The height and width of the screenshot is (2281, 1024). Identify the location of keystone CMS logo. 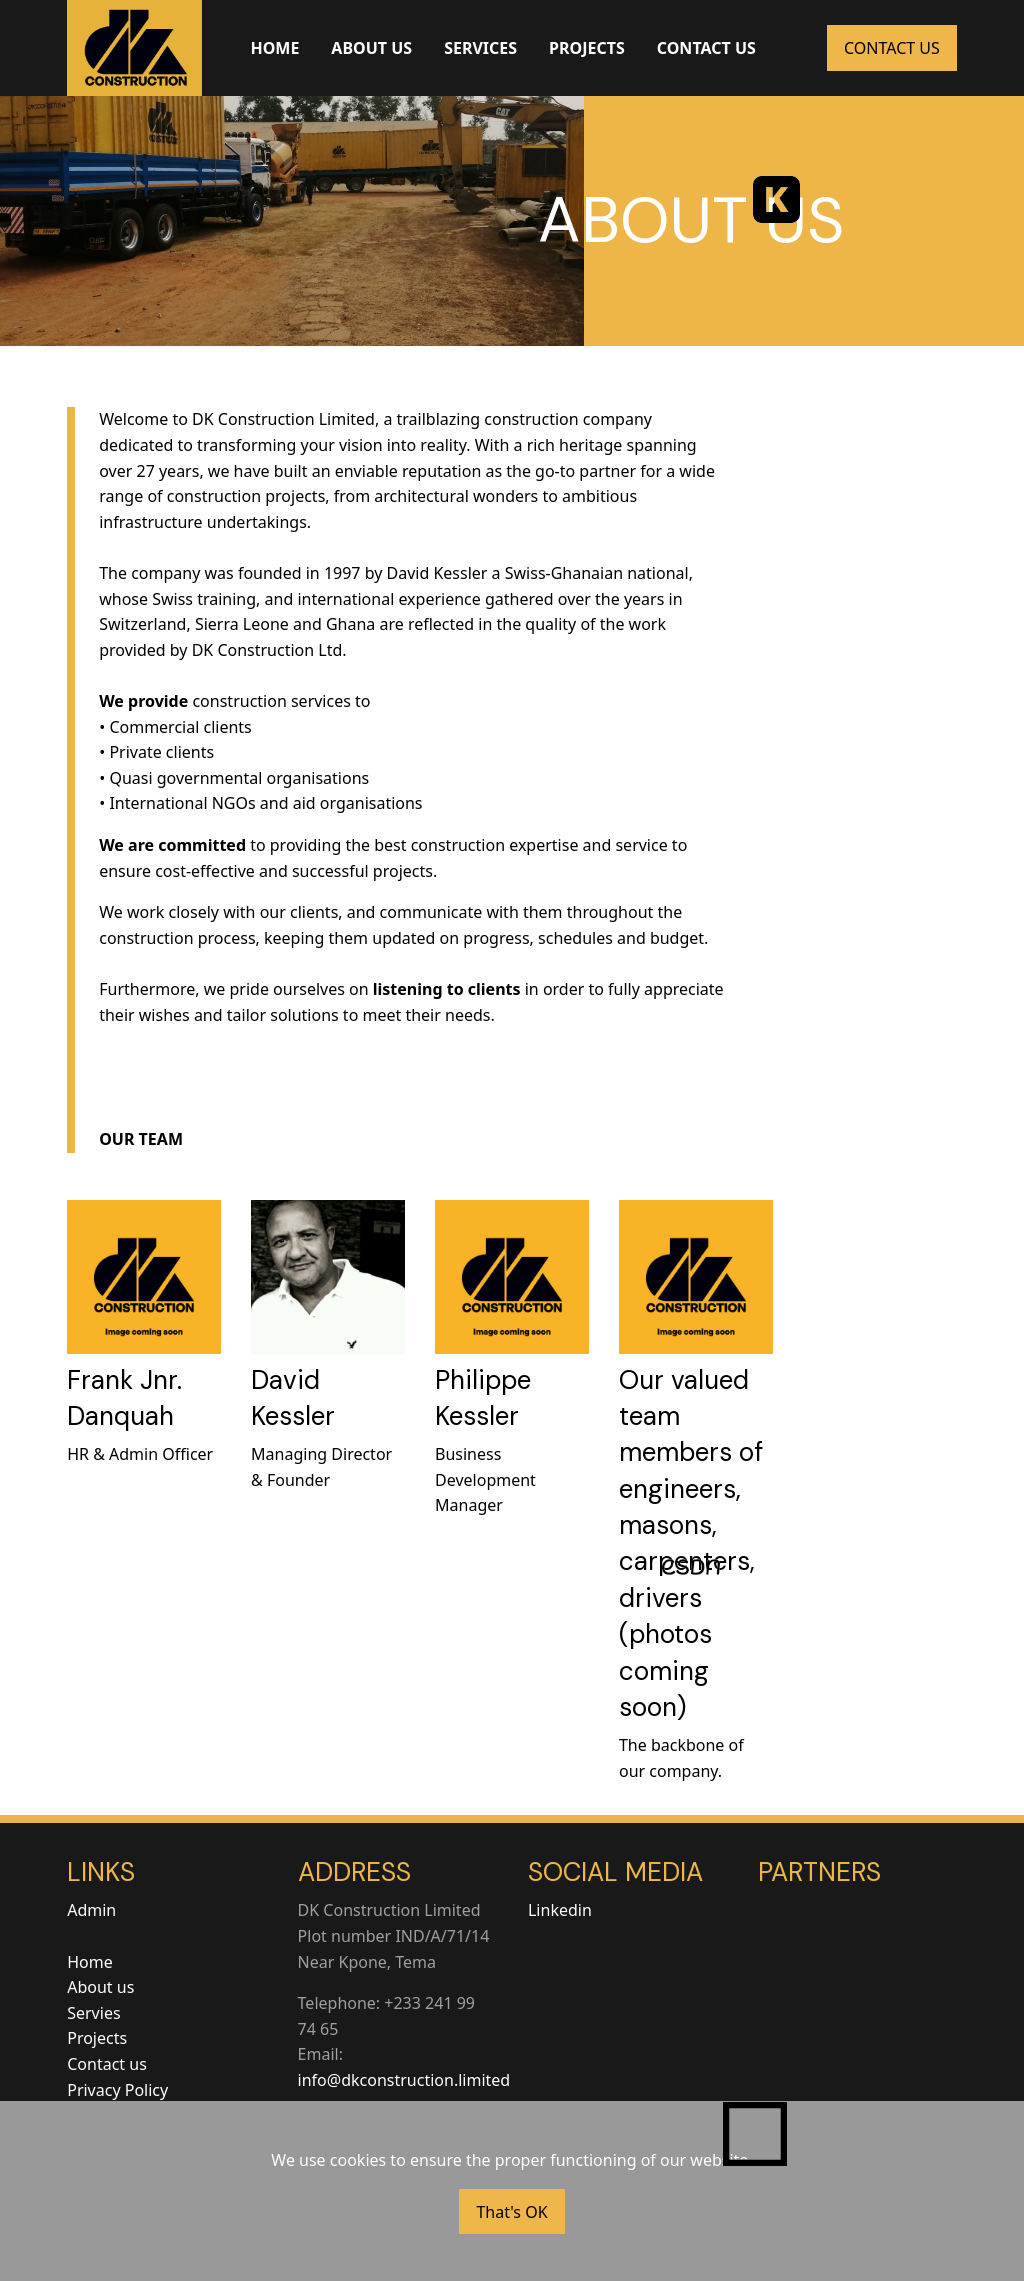
(776, 199).